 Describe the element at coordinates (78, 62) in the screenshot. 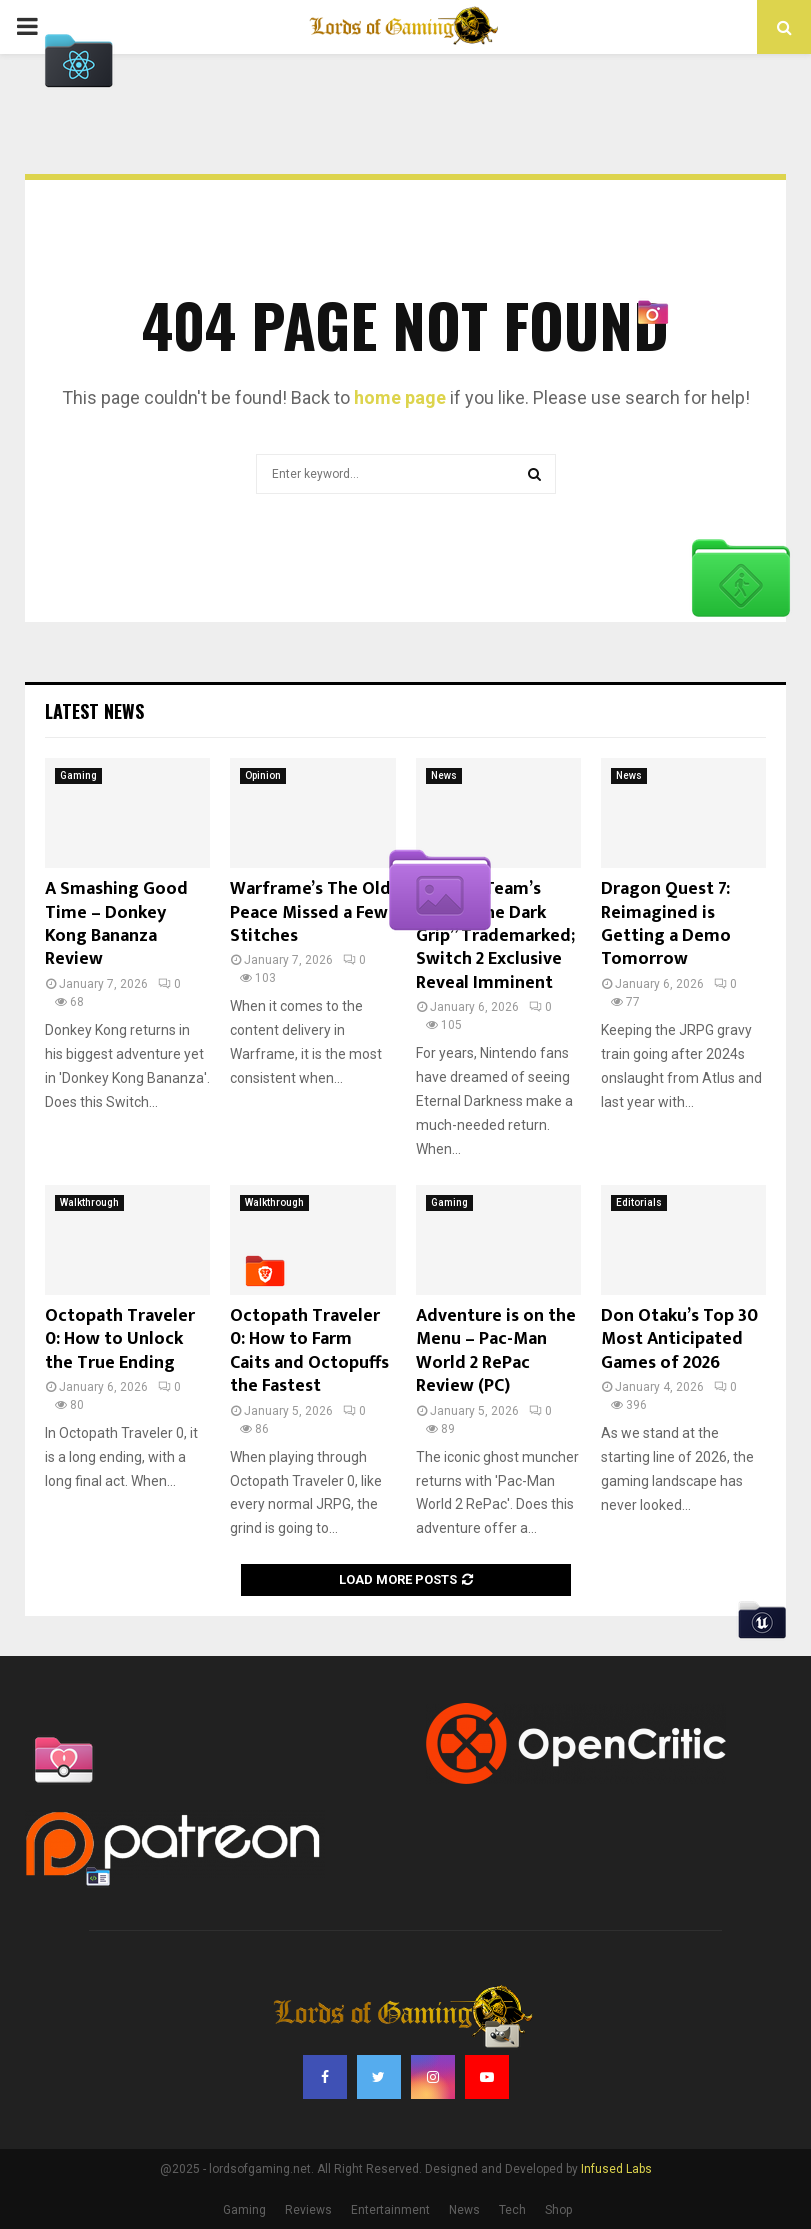

I see `open react project folder` at that location.